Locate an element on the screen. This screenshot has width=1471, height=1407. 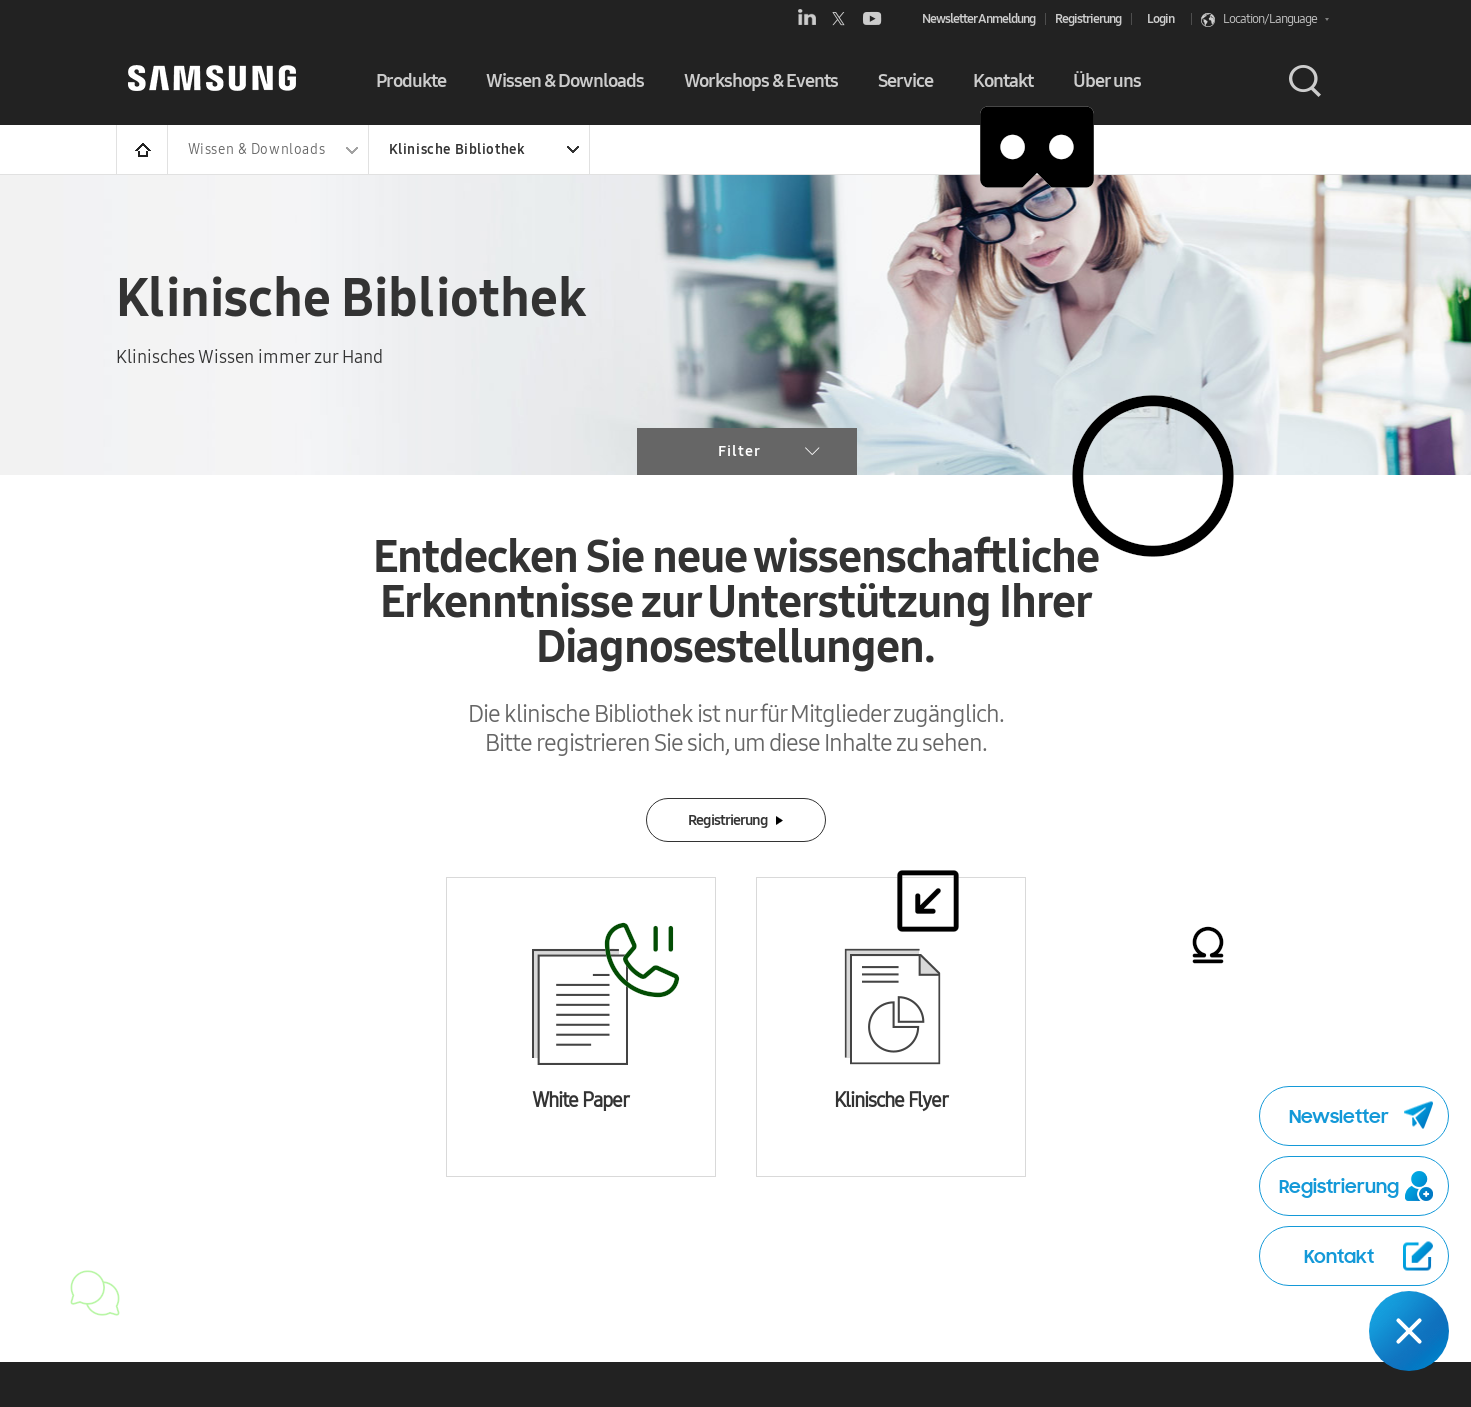
put a call on hold is located at coordinates (643, 958).